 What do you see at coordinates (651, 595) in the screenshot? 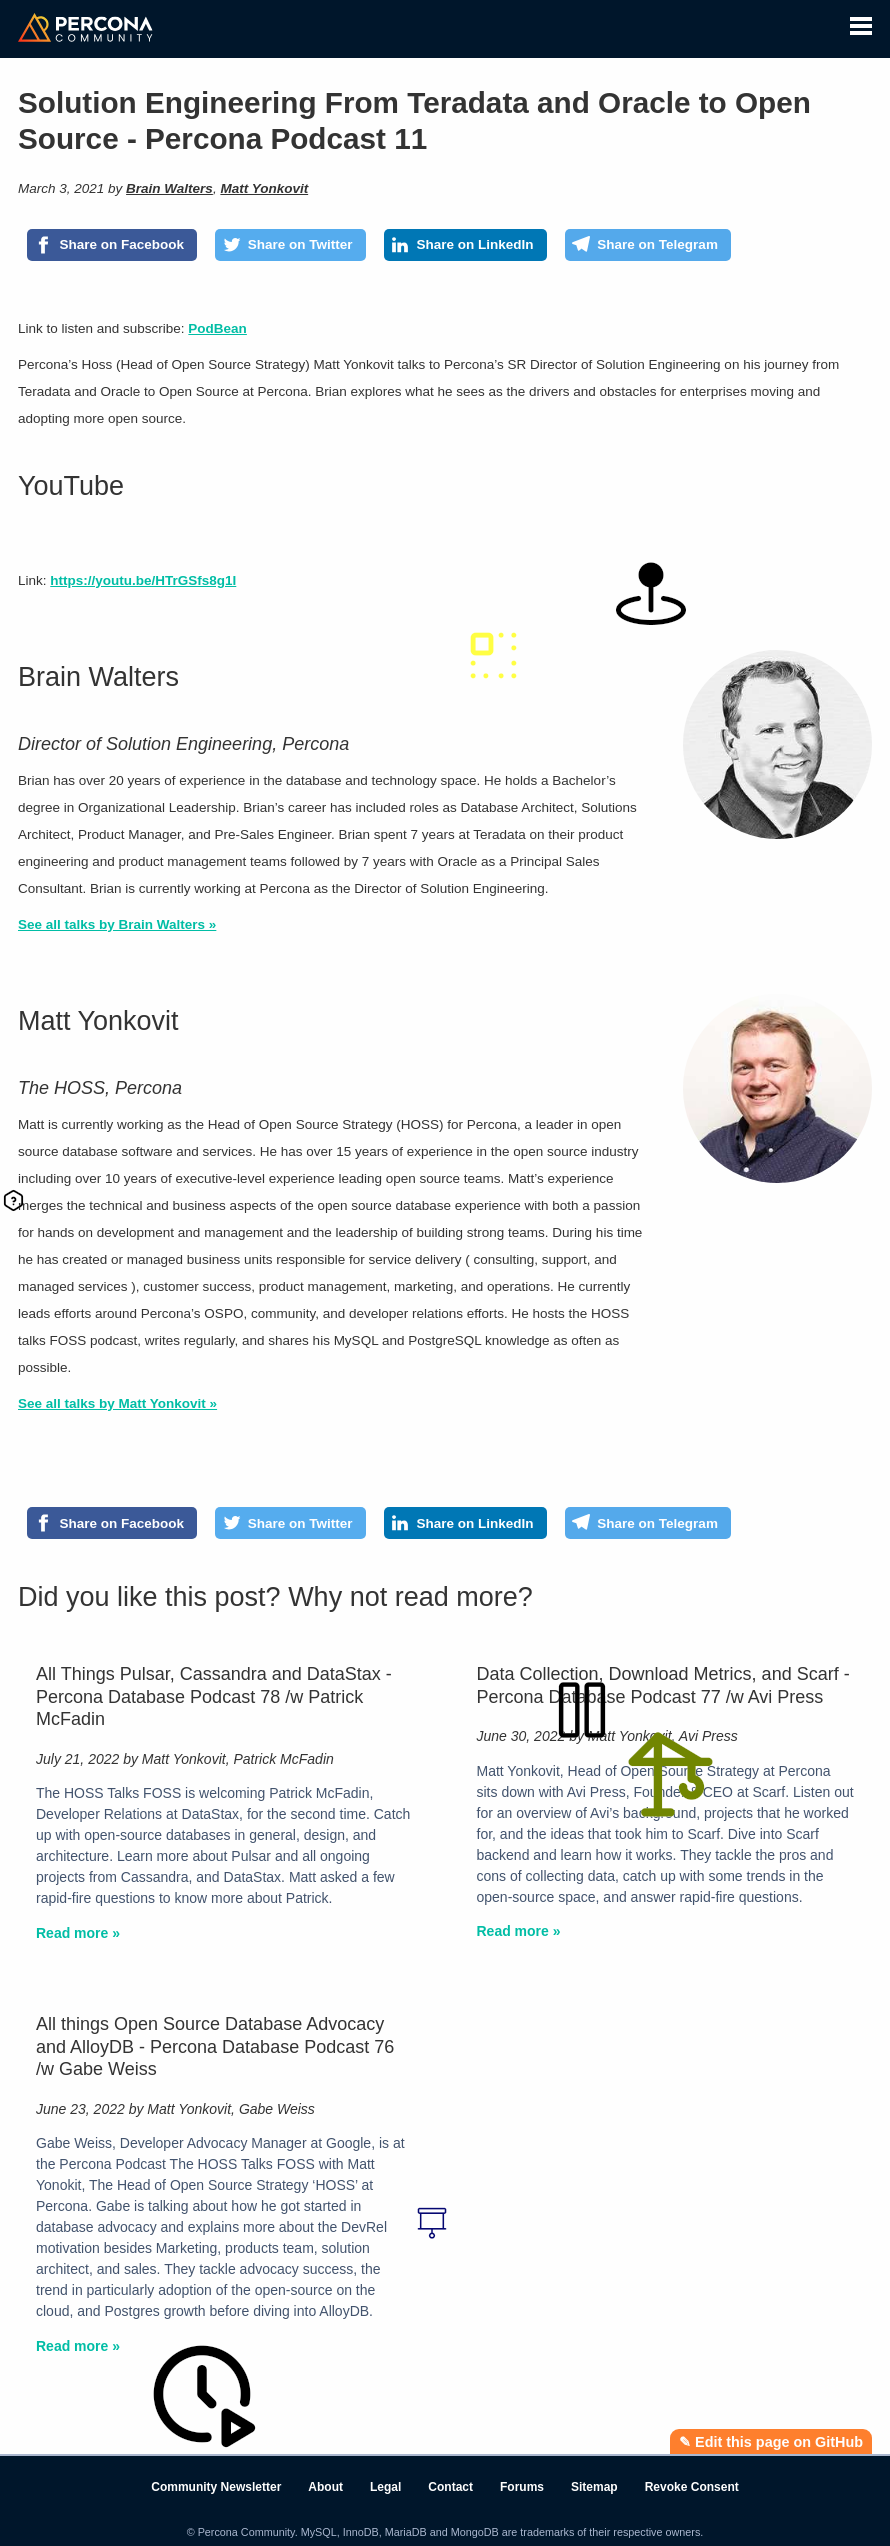
I see `view location area or radius` at bounding box center [651, 595].